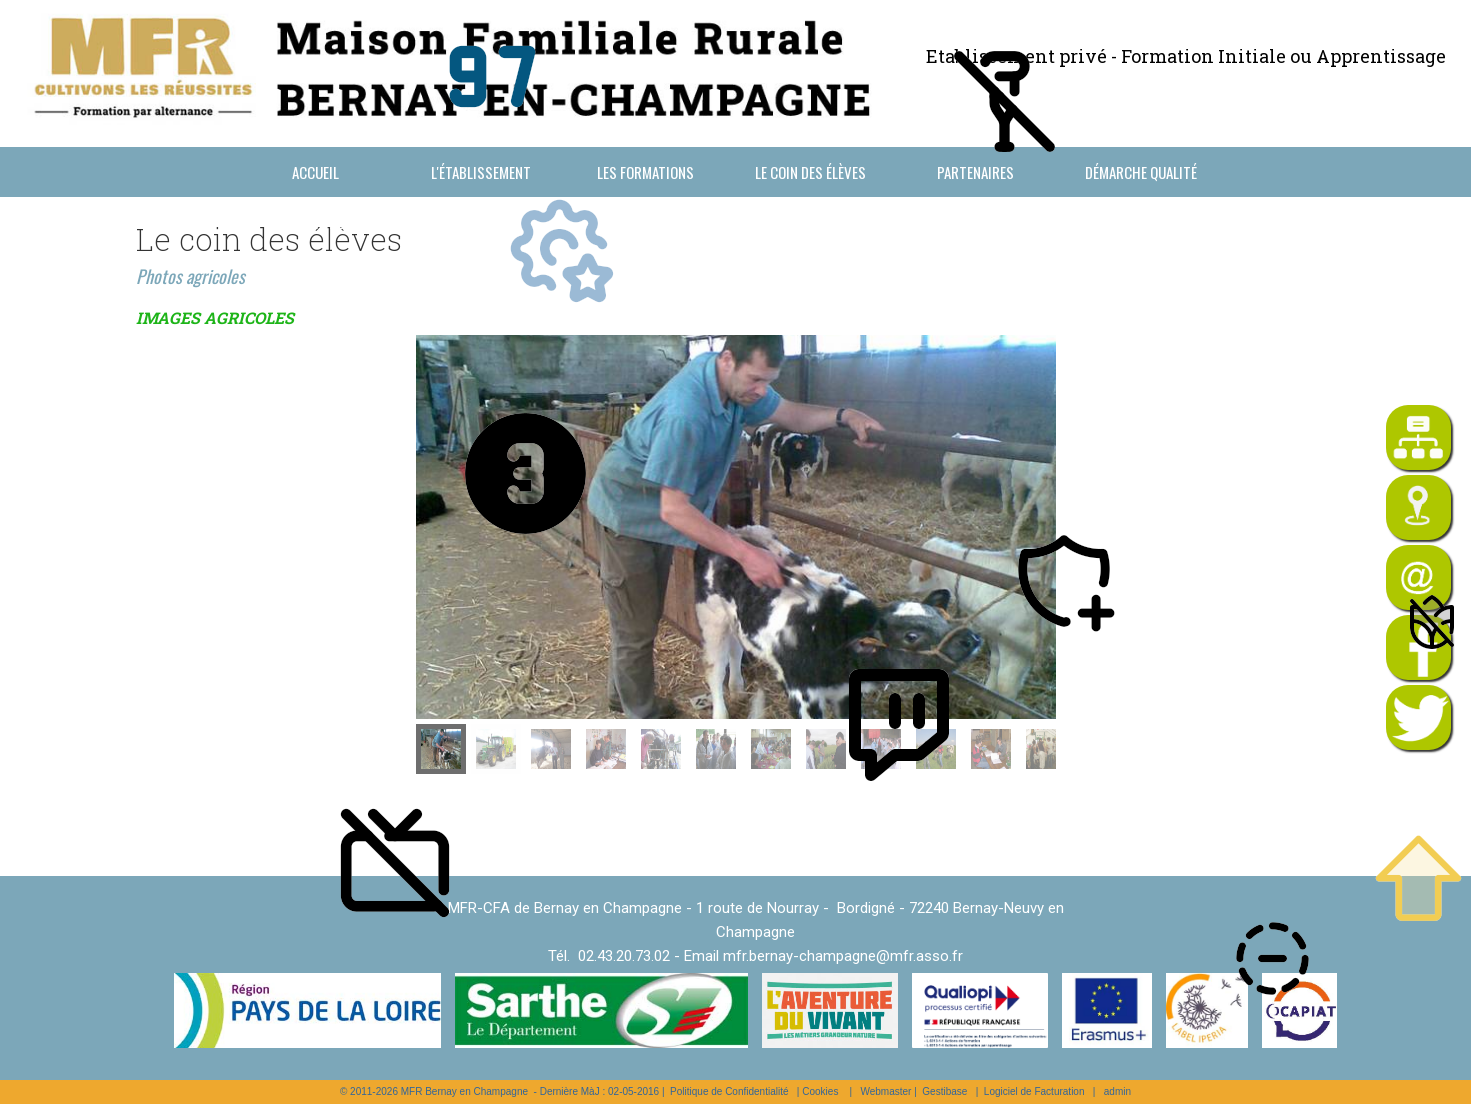  I want to click on remove item from a pending or draft state, so click(1272, 958).